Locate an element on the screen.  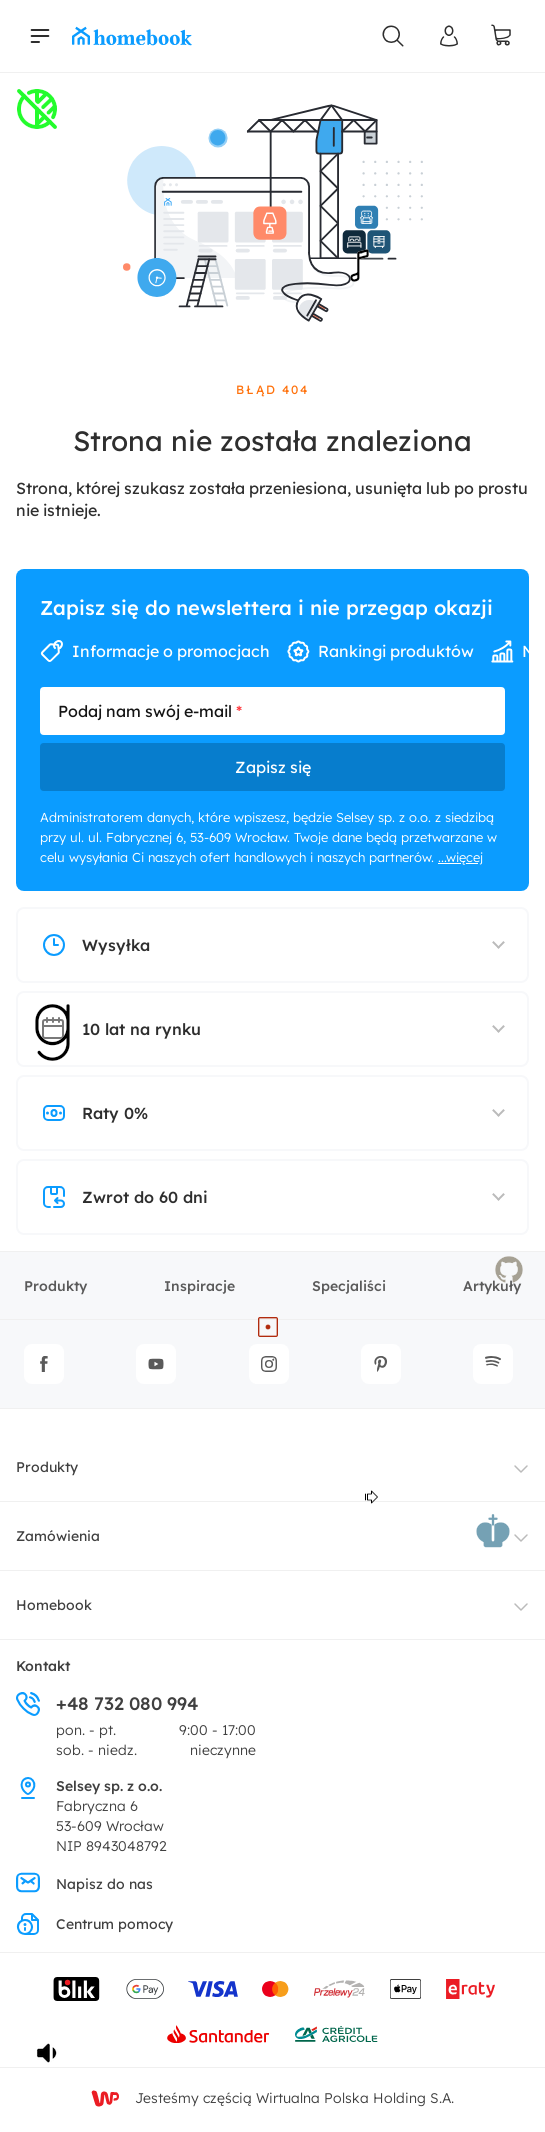
disable screen brightness adjustment is located at coordinates (37, 109).